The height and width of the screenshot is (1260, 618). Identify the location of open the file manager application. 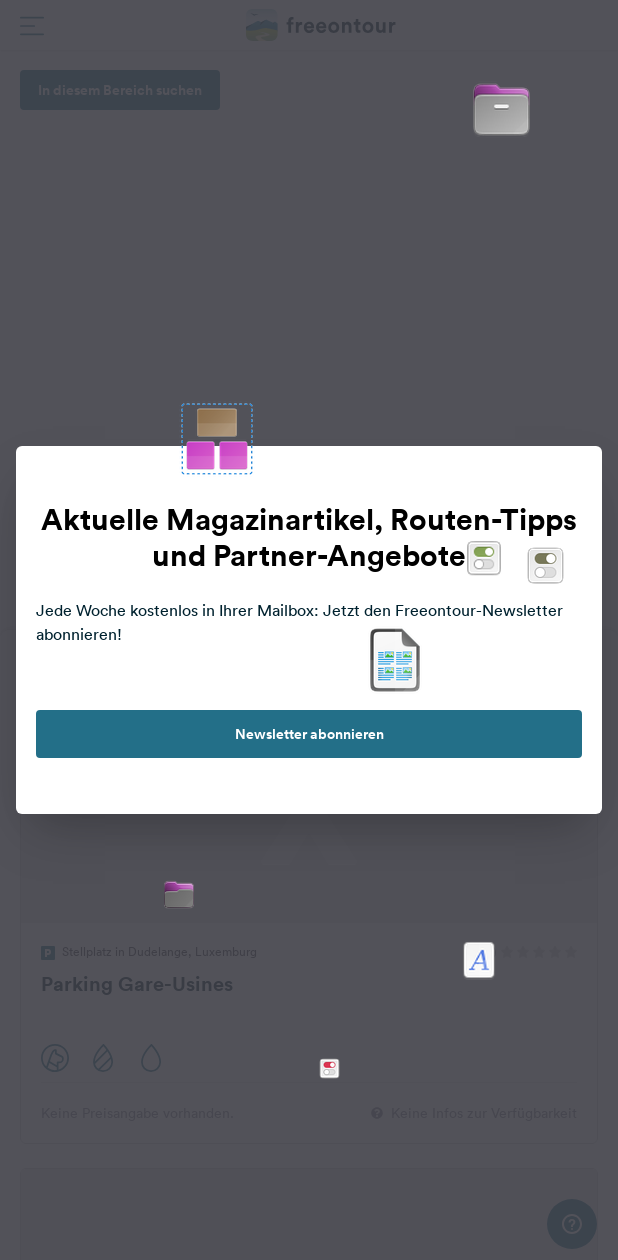
(501, 109).